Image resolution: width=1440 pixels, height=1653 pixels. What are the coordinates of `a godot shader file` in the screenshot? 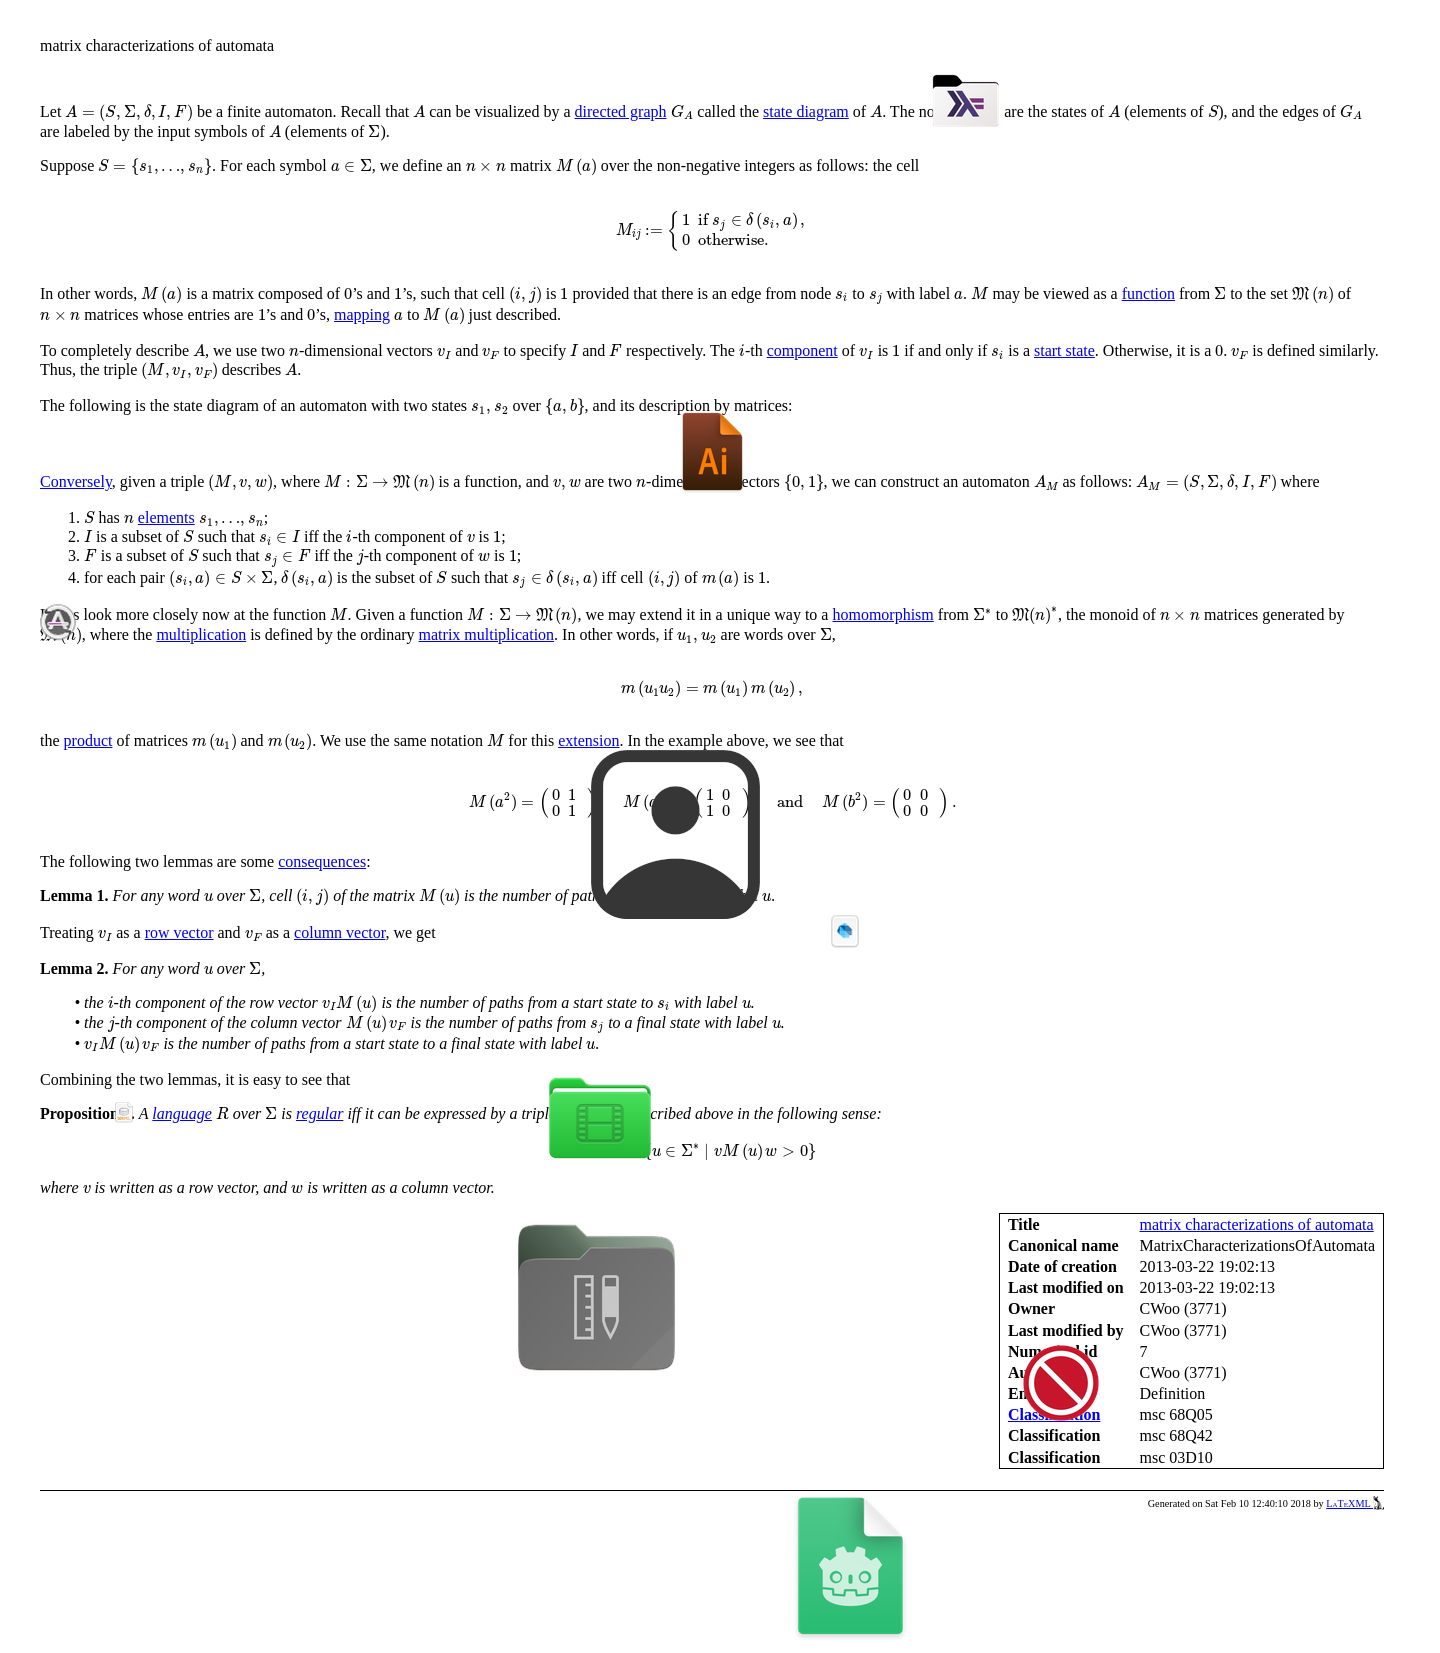 It's located at (850, 1568).